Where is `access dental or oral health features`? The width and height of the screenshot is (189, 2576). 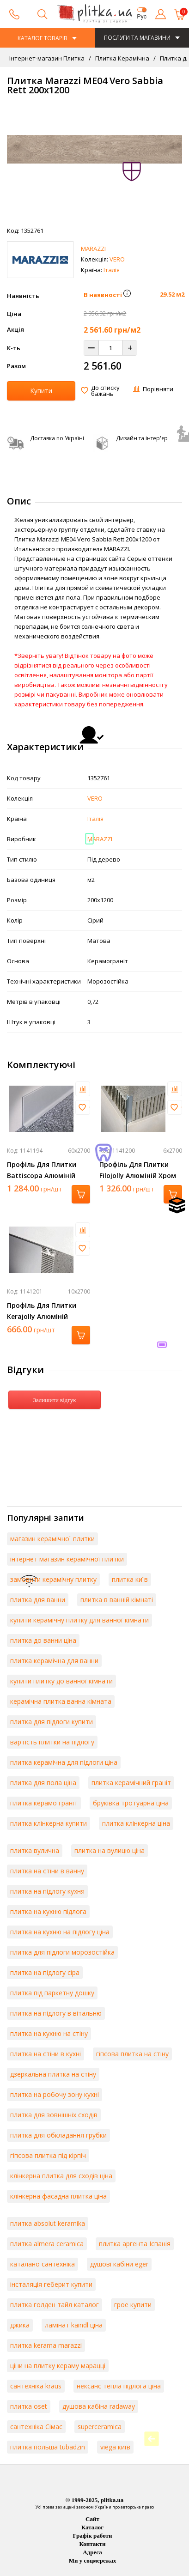
access dental or oral health features is located at coordinates (104, 1153).